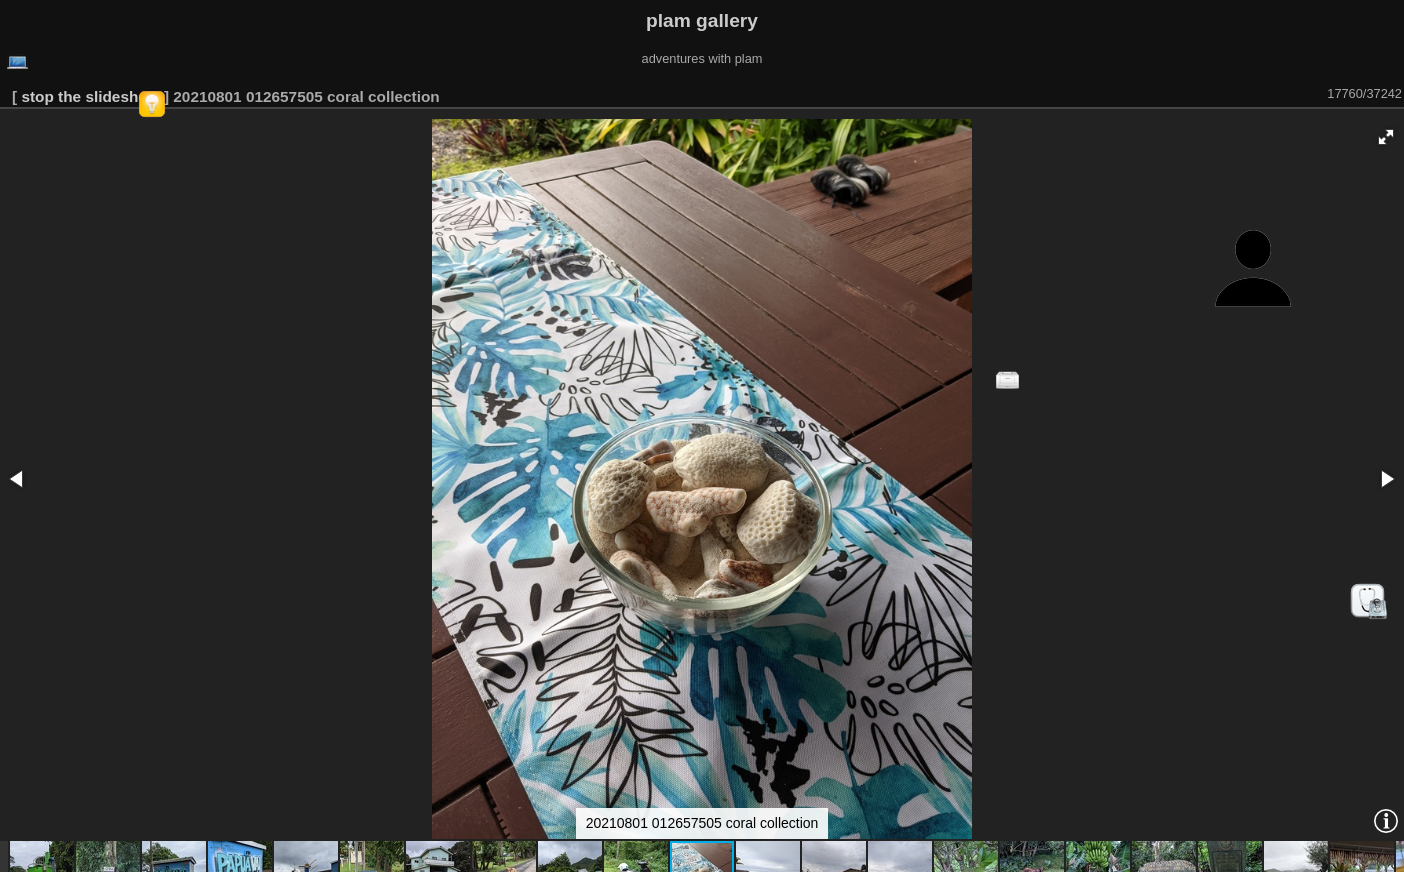 The height and width of the screenshot is (872, 1404). I want to click on open Disk Utility to manage drives and storage, so click(1367, 600).